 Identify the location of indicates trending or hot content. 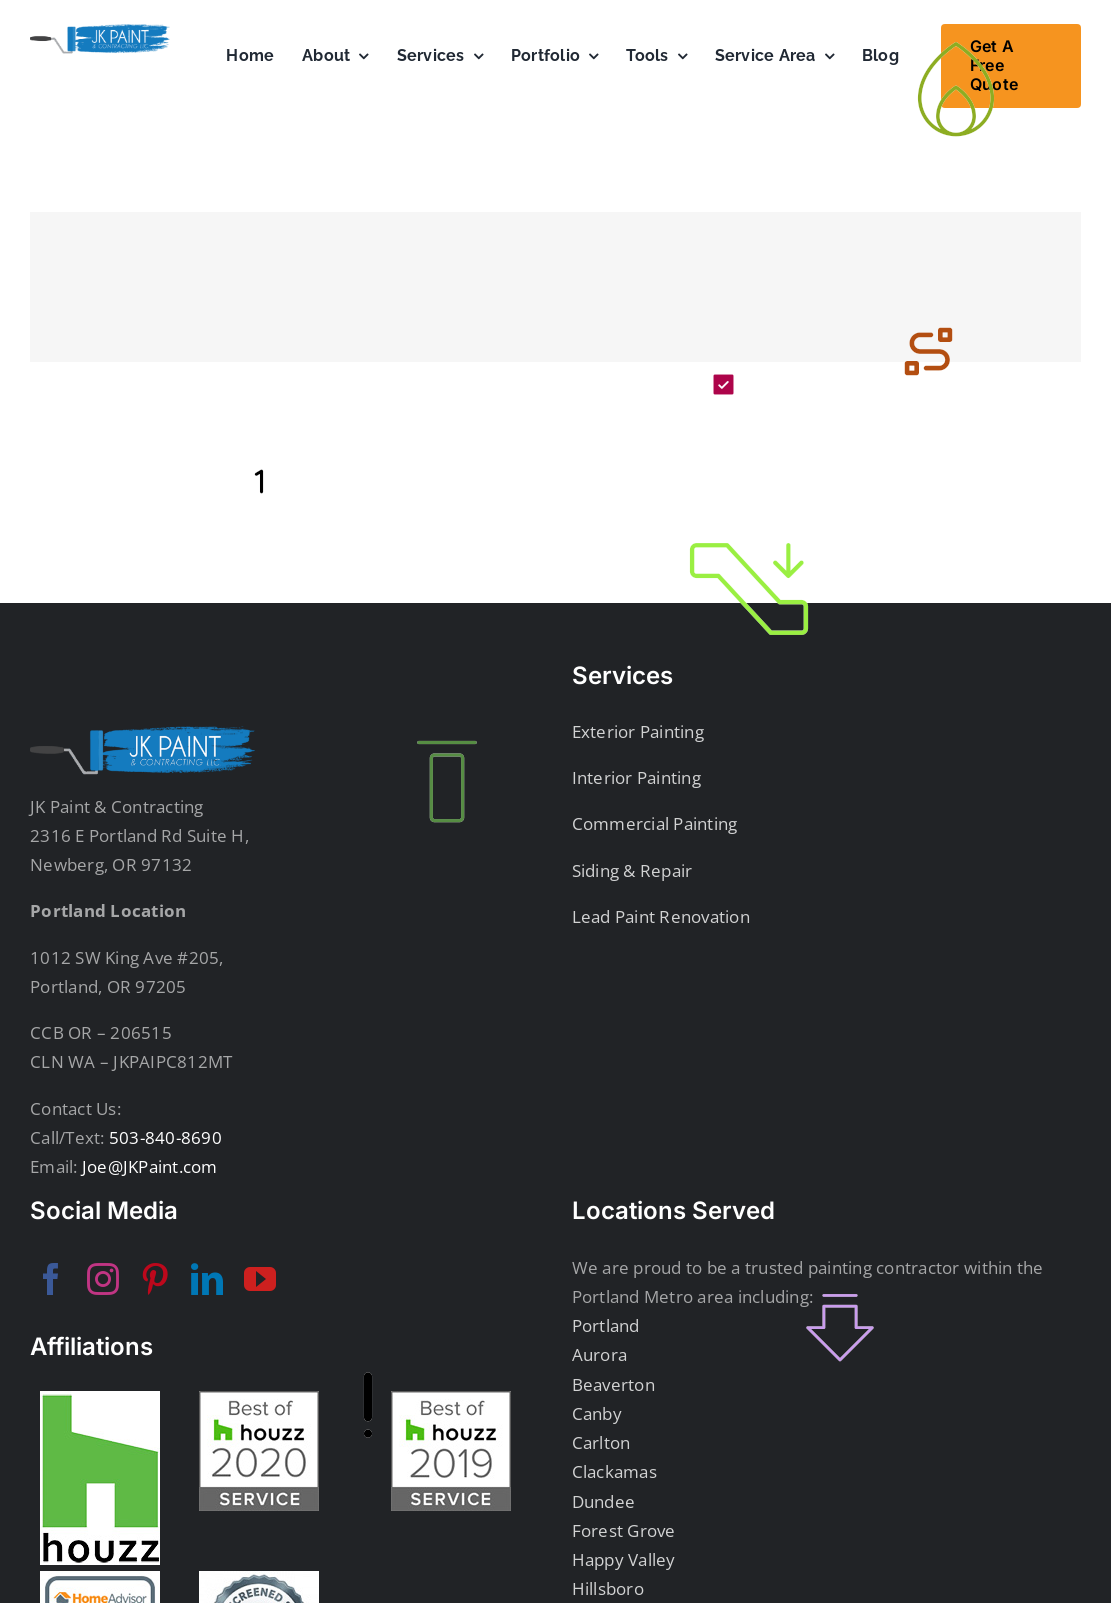
(956, 91).